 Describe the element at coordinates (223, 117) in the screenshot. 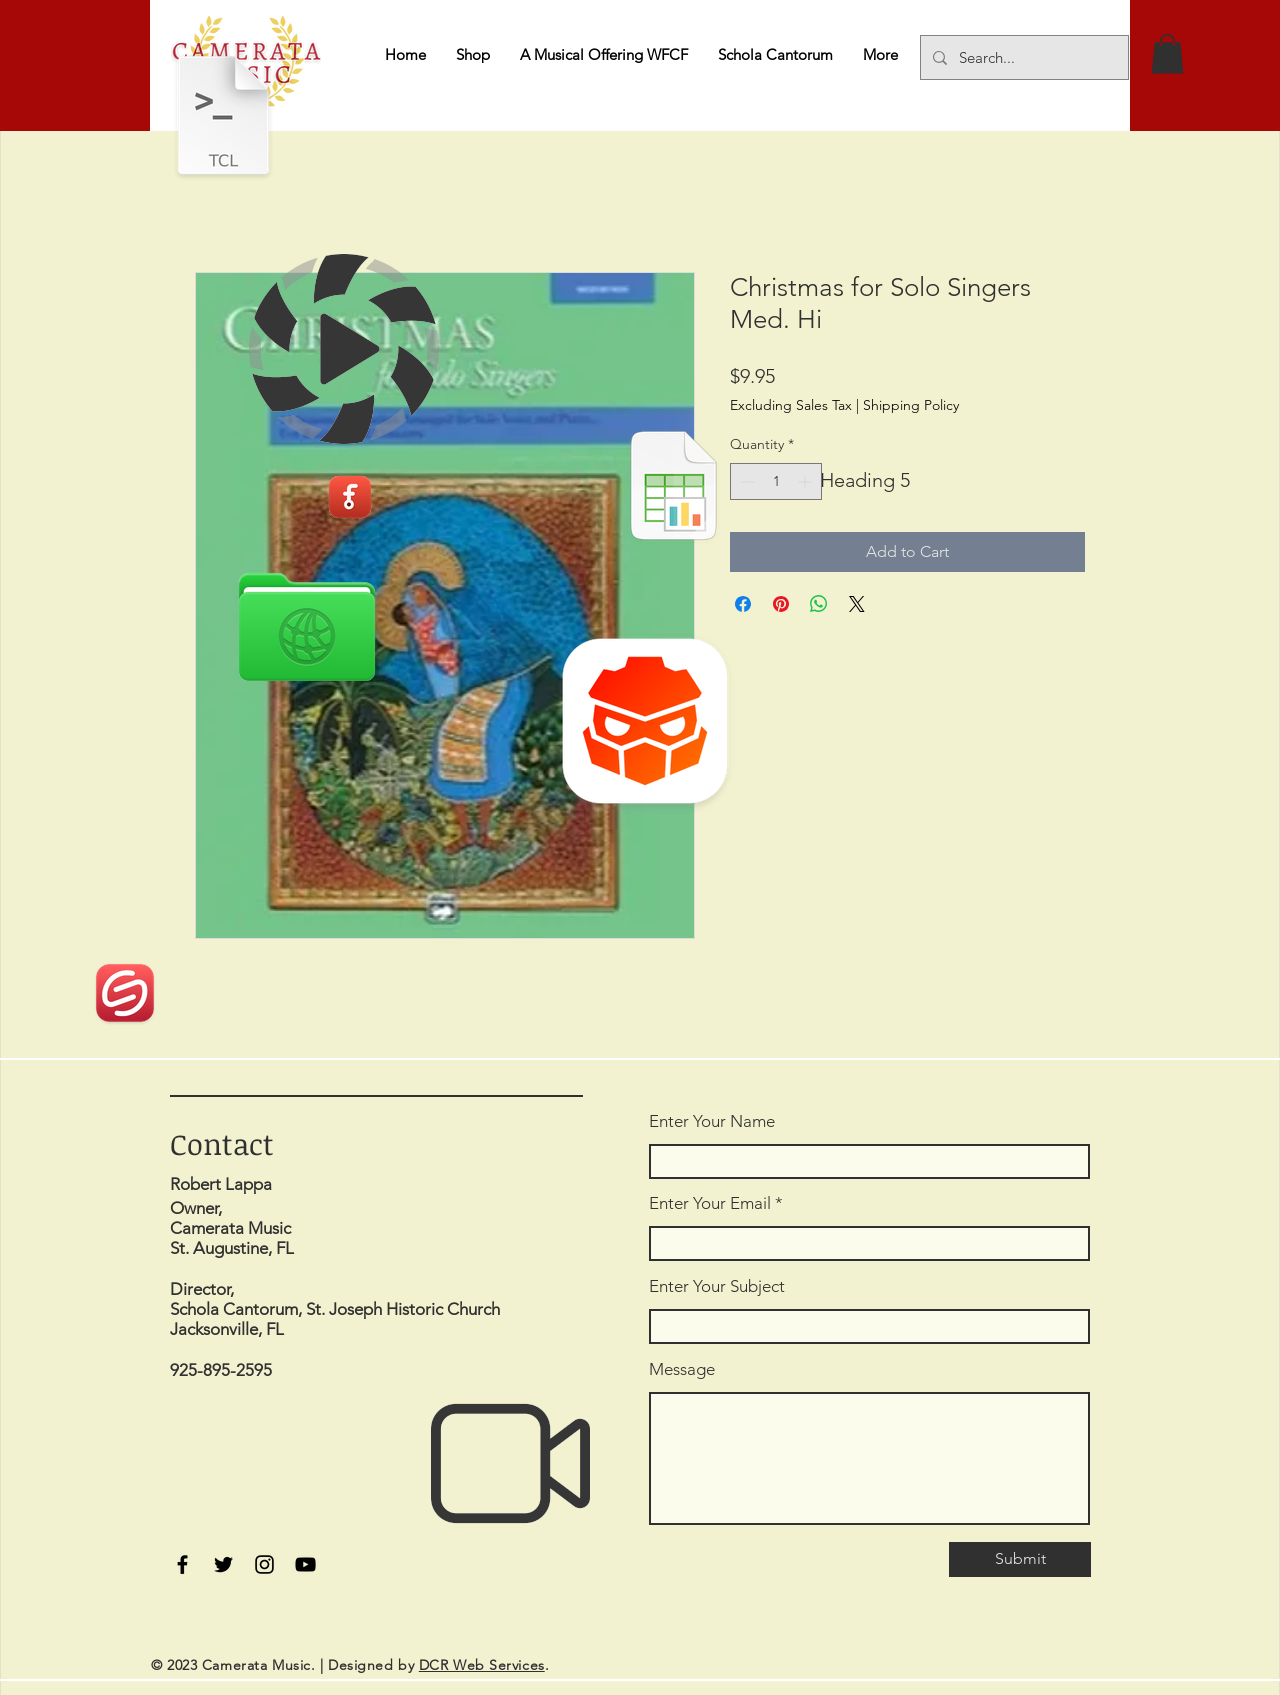

I see `a tcl script file` at that location.